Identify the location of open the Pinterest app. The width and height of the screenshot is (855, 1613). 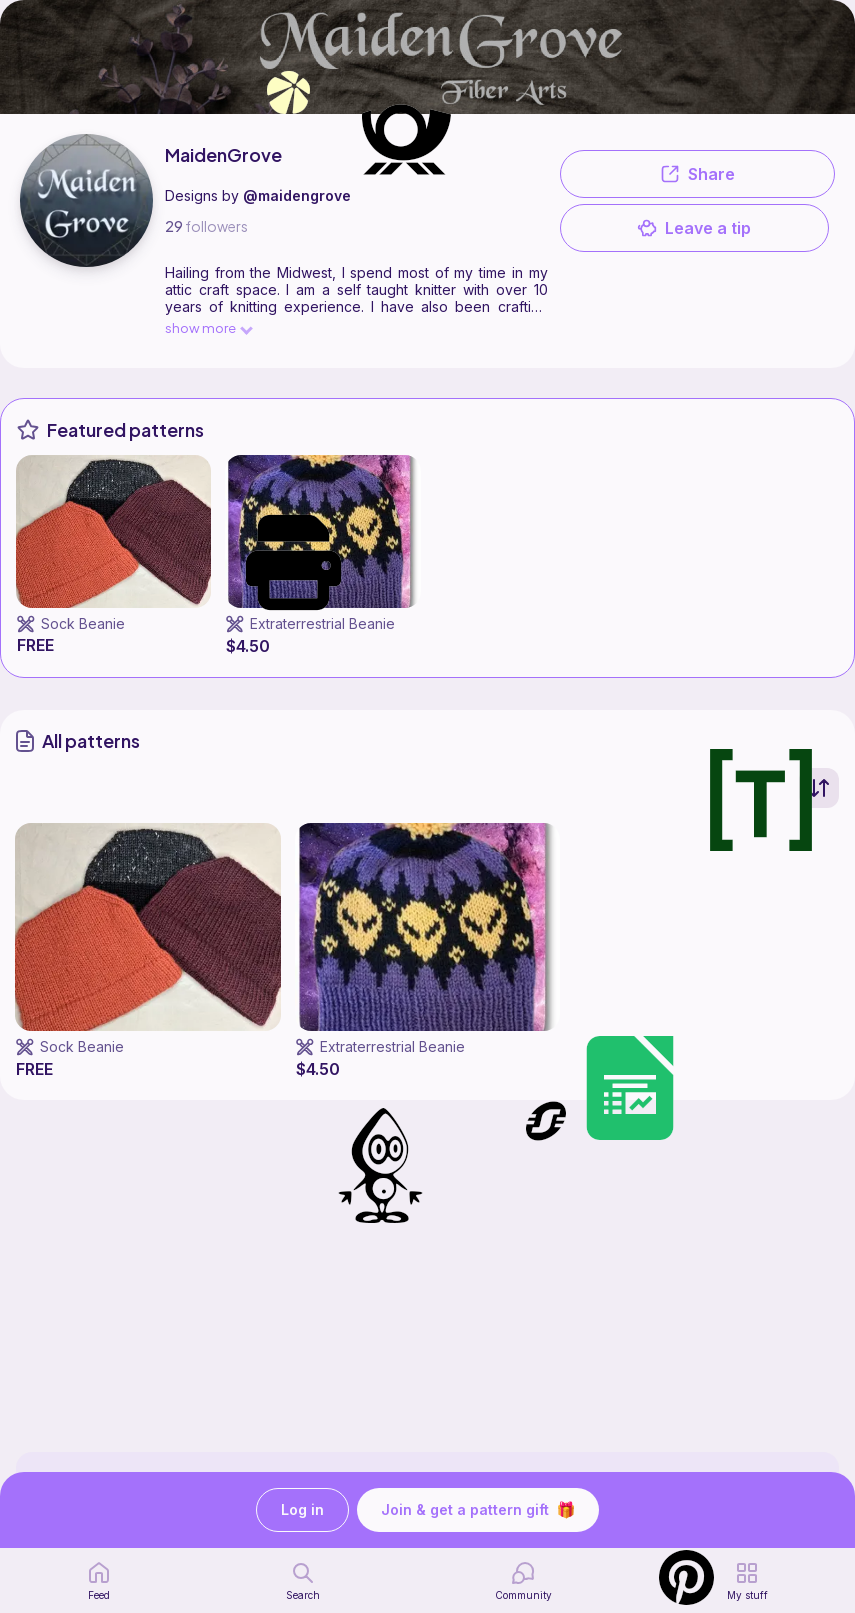
(686, 1577).